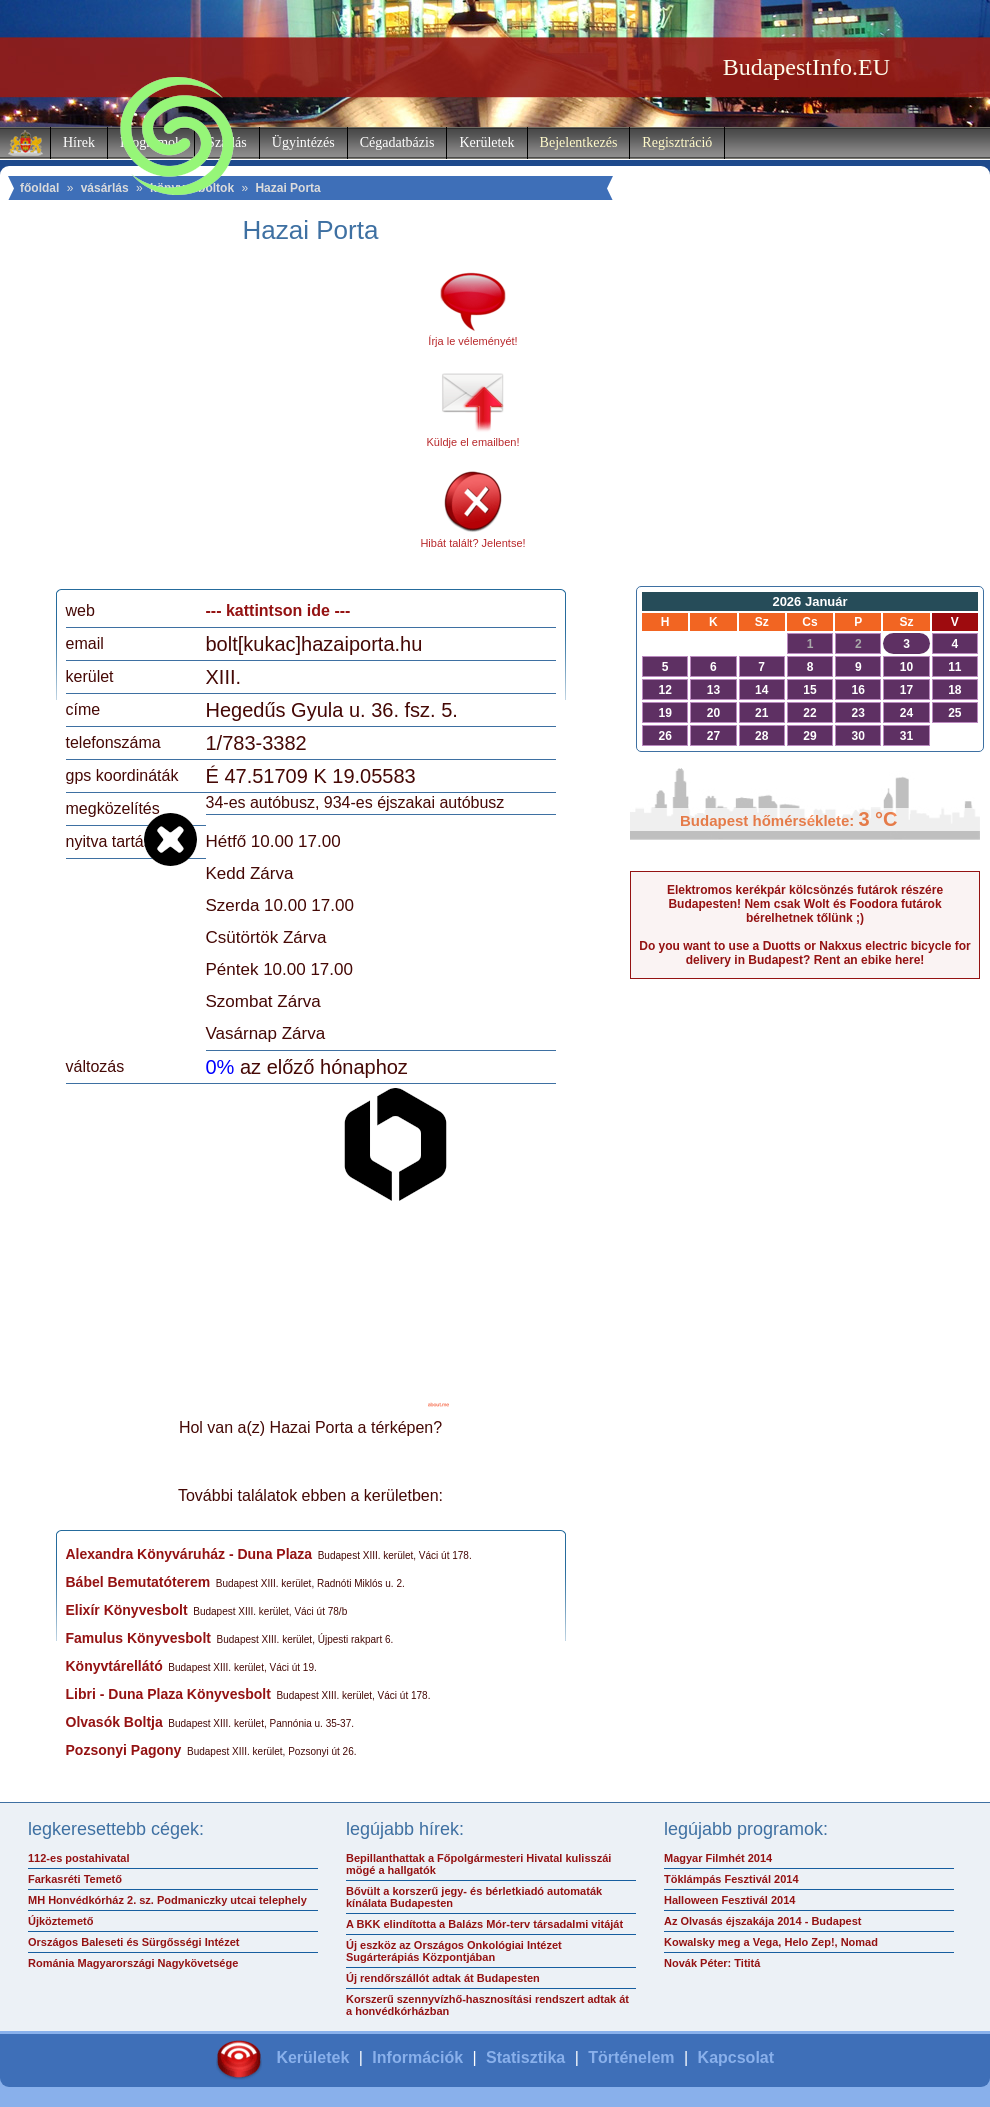 This screenshot has width=990, height=2107. Describe the element at coordinates (395, 1144) in the screenshot. I see `opslevel logo` at that location.